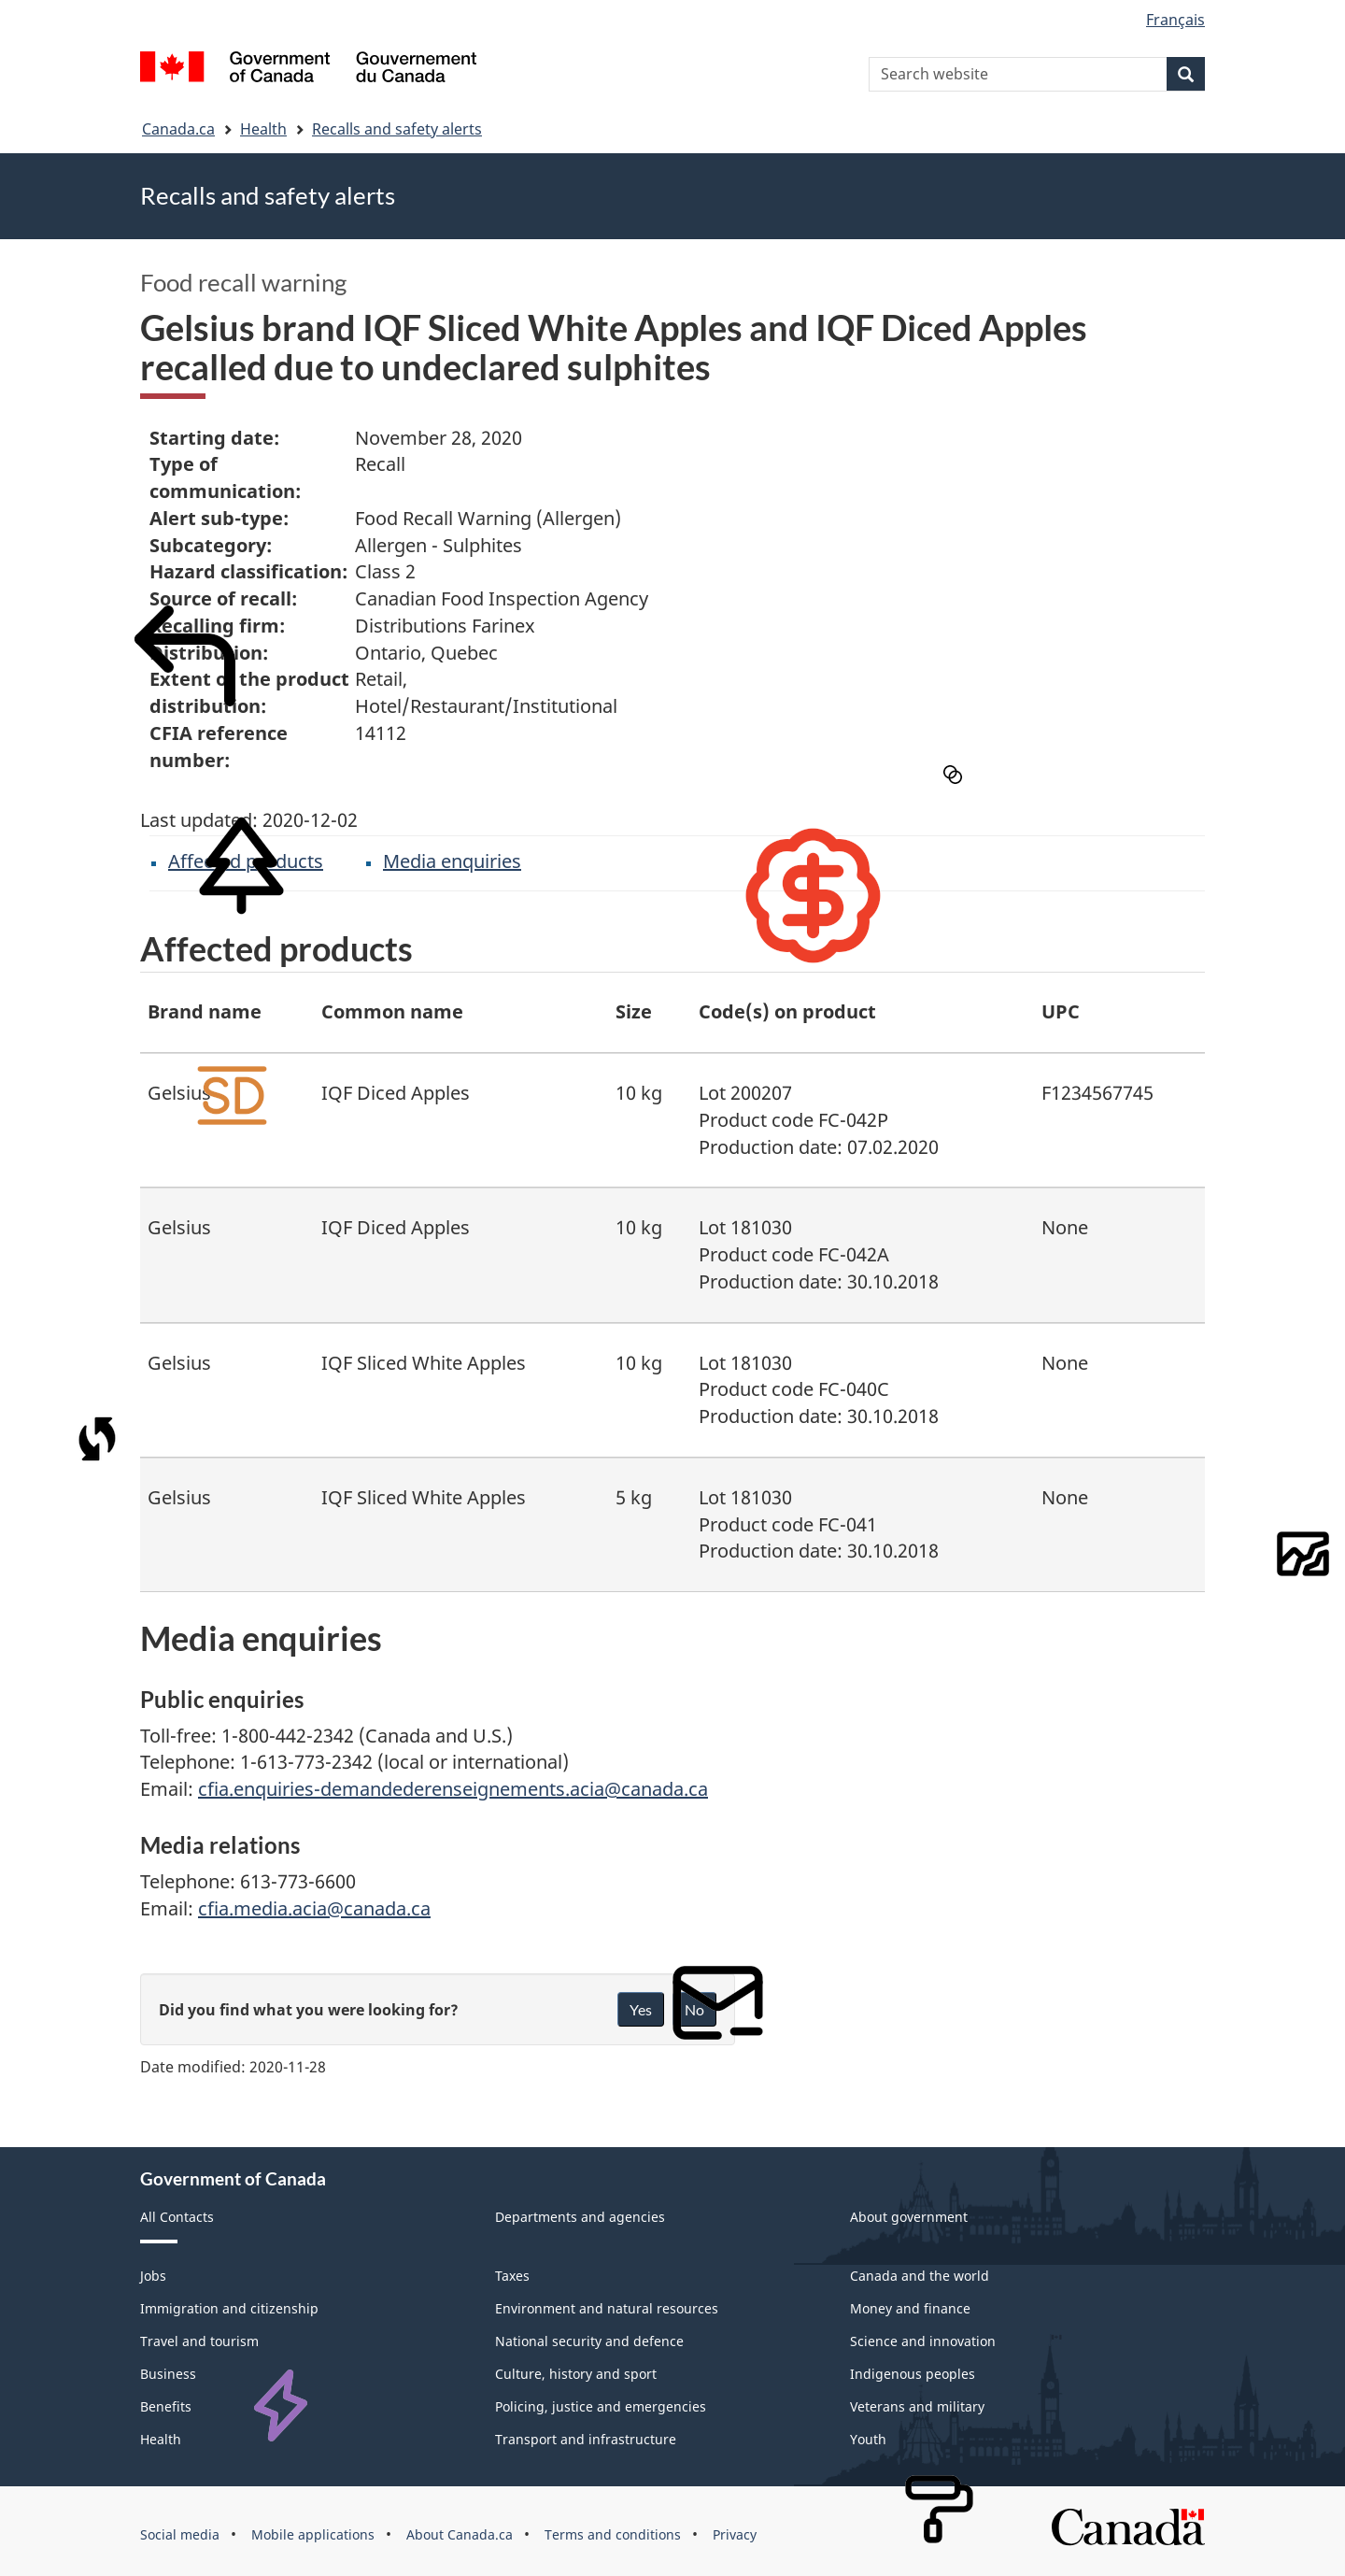 The width and height of the screenshot is (1345, 2576). I want to click on indicates parks or nature areas on a map, so click(241, 865).